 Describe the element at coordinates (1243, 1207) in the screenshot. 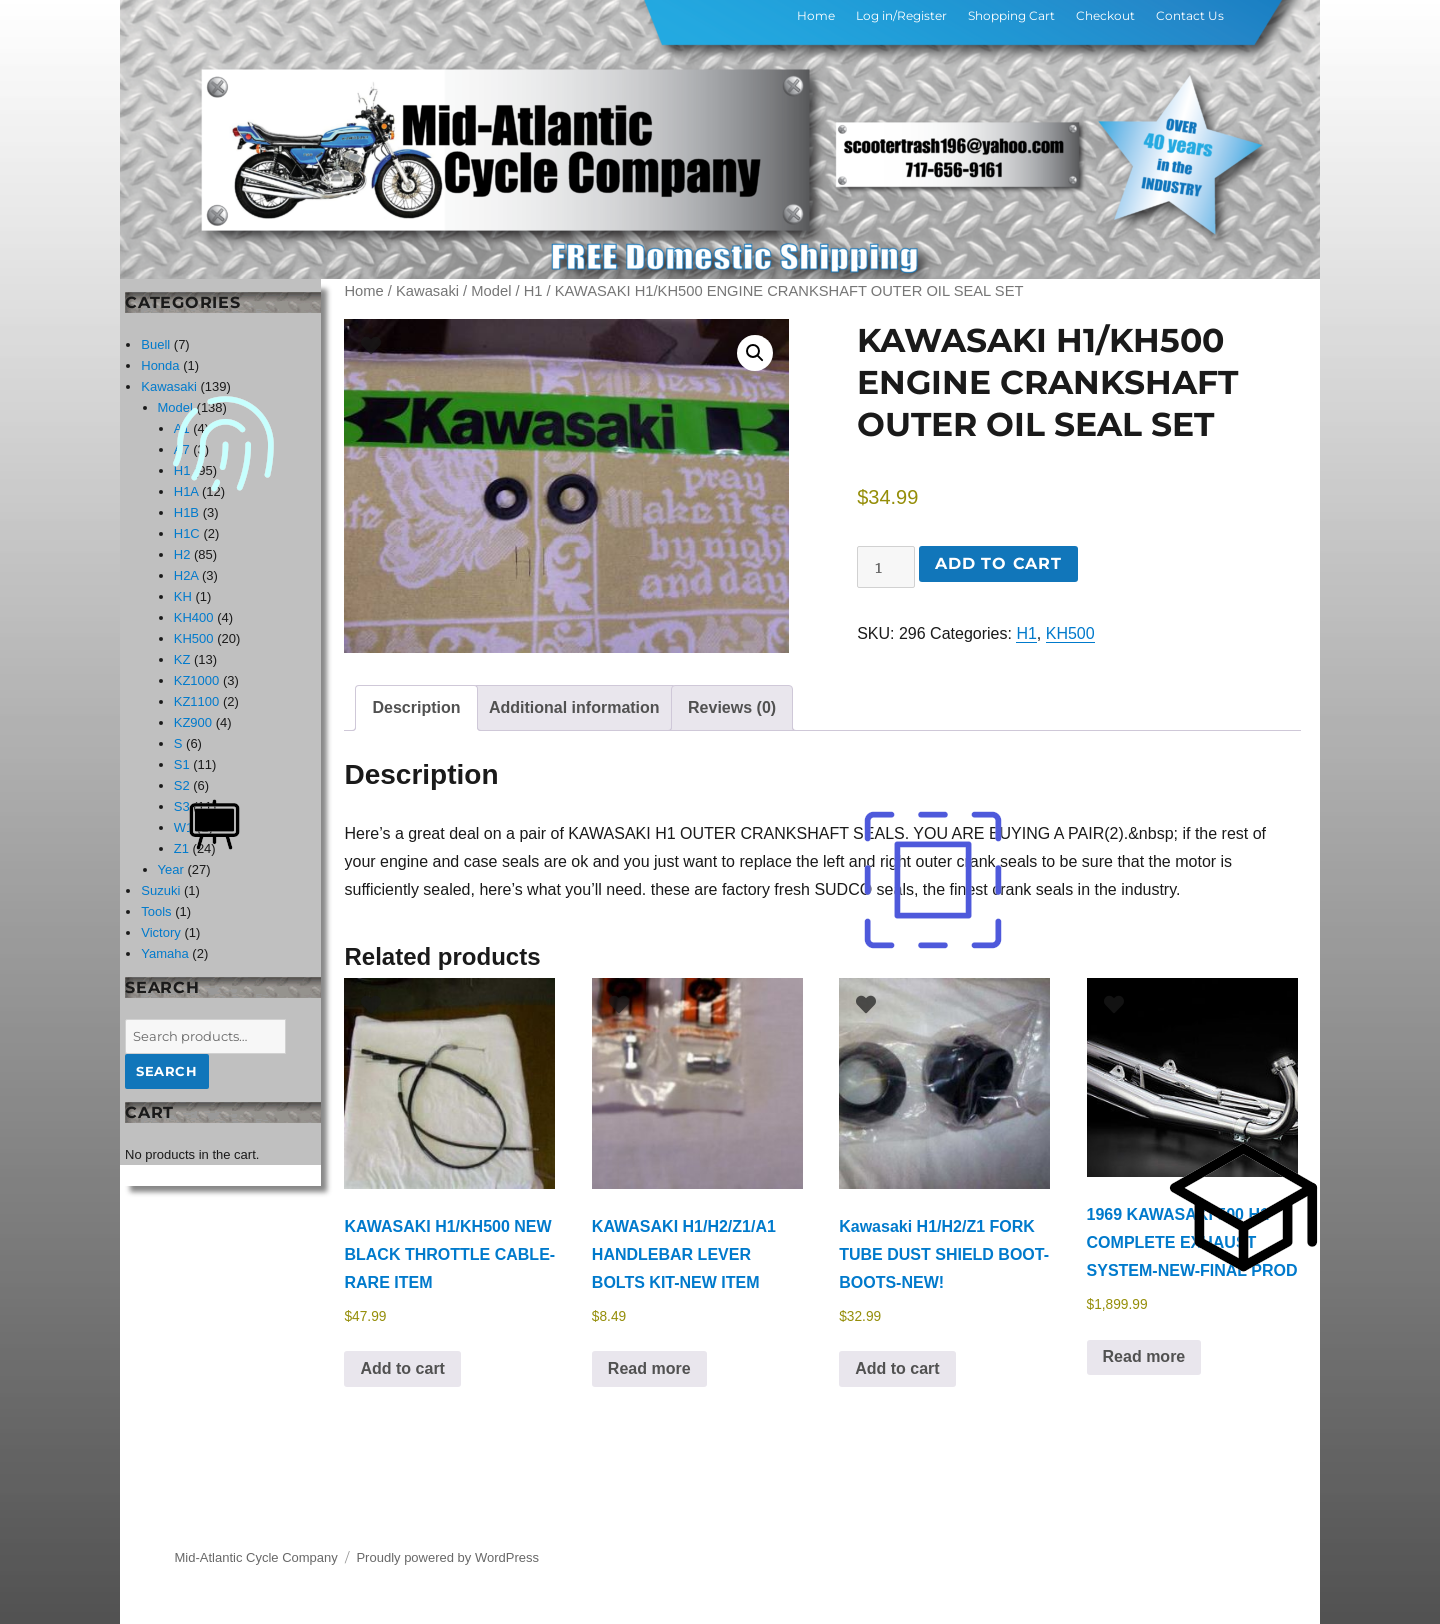

I see `access education or learning content` at that location.